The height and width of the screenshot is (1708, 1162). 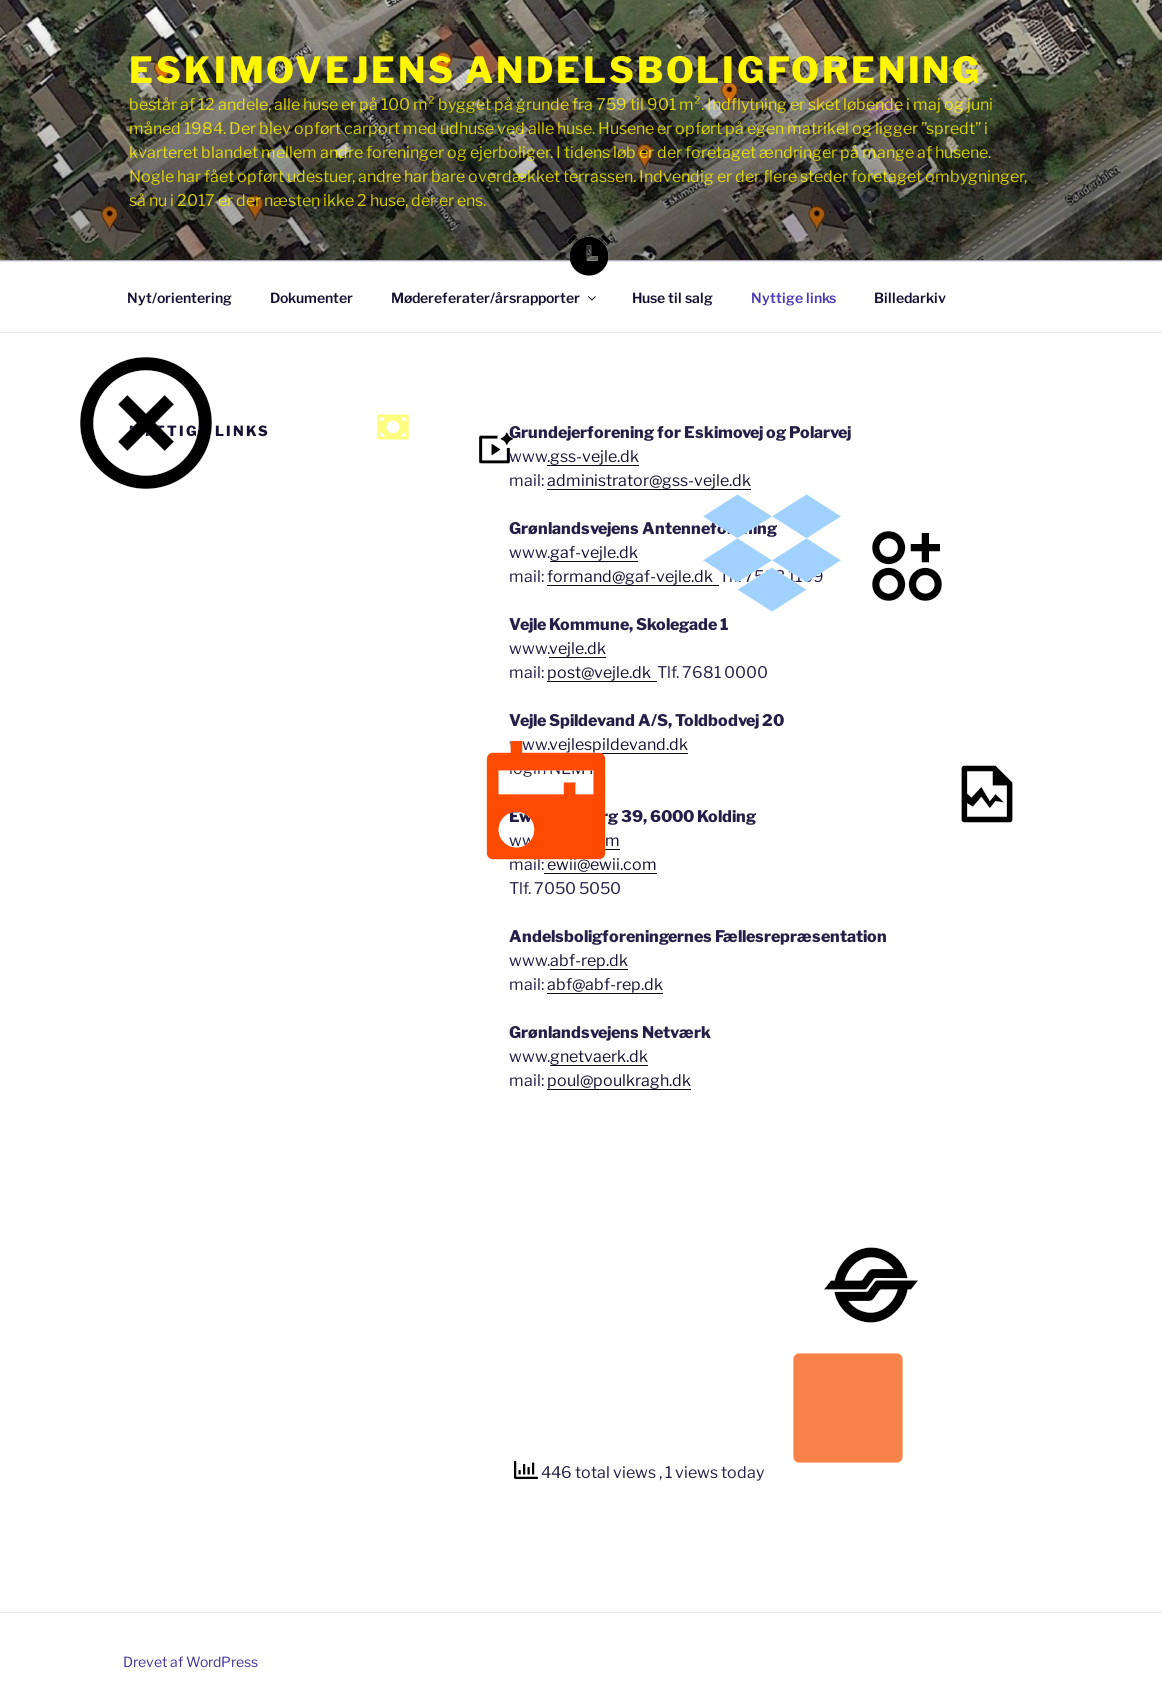 What do you see at coordinates (589, 254) in the screenshot?
I see `set or manage alarms` at bounding box center [589, 254].